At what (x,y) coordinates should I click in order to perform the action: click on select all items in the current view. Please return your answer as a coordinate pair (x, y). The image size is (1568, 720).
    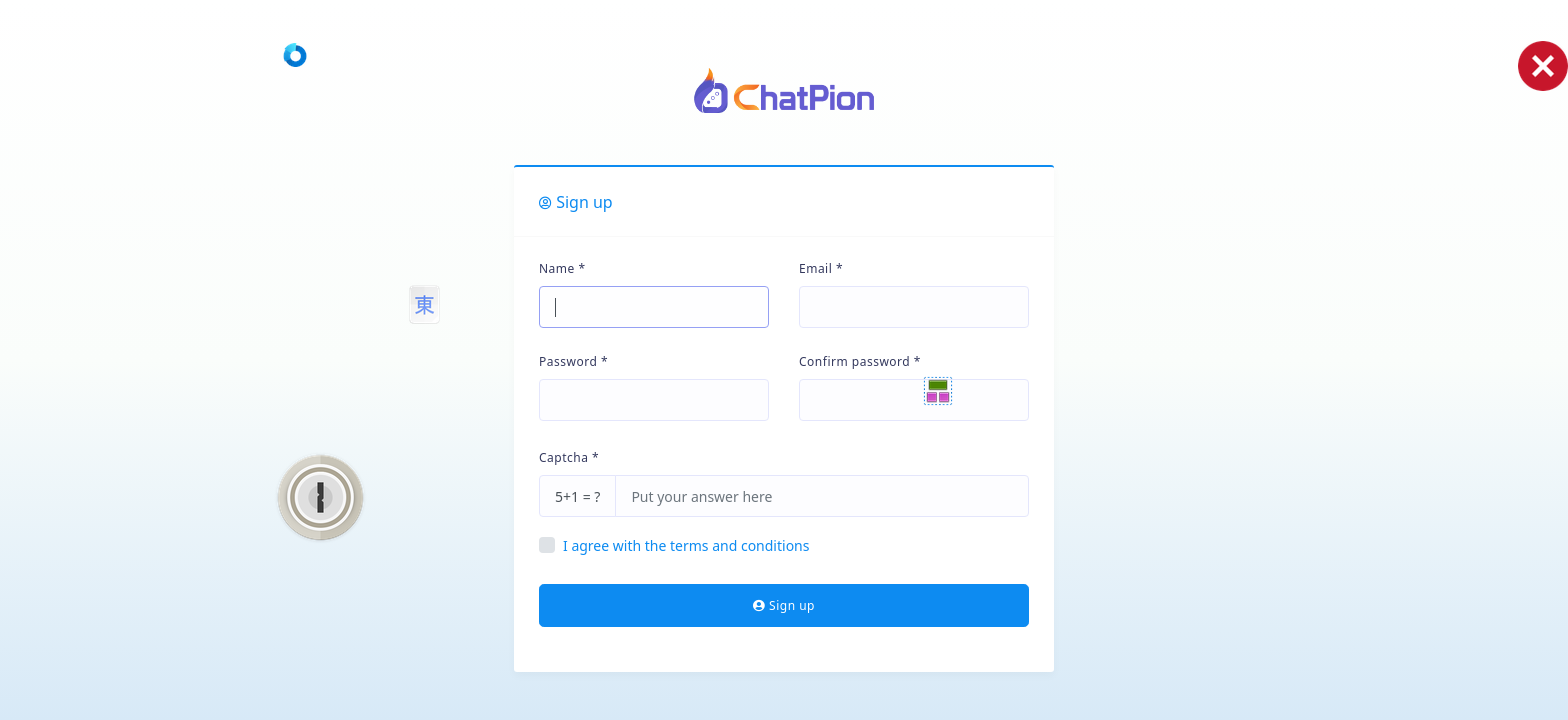
    Looking at the image, I should click on (938, 391).